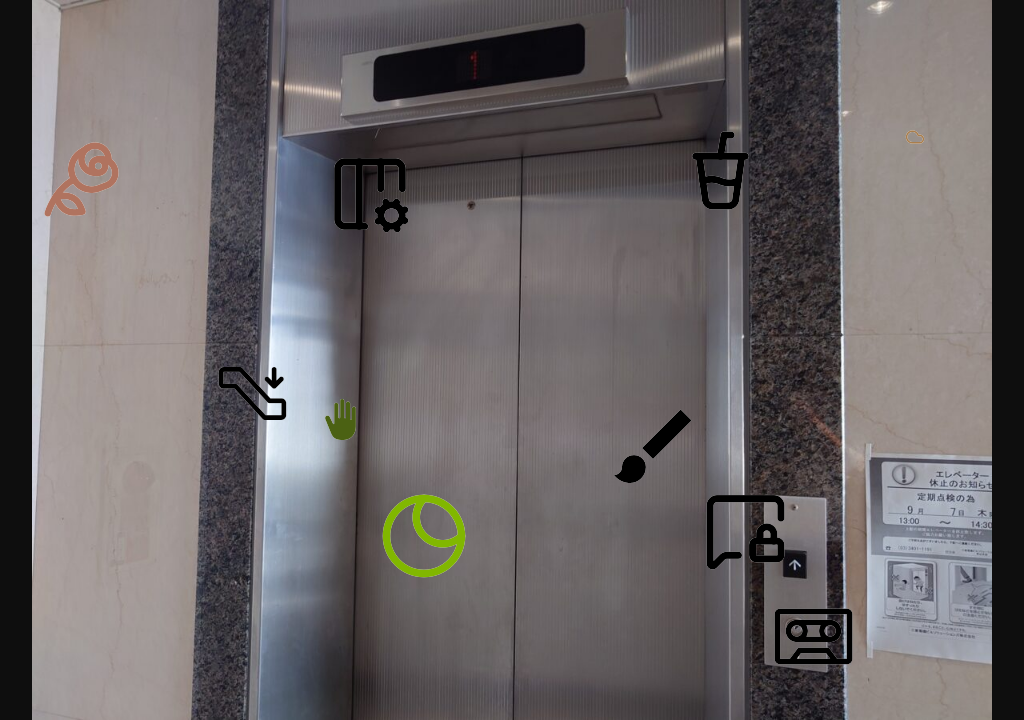  What do you see at coordinates (252, 393) in the screenshot?
I see `navigate to escalator going down` at bounding box center [252, 393].